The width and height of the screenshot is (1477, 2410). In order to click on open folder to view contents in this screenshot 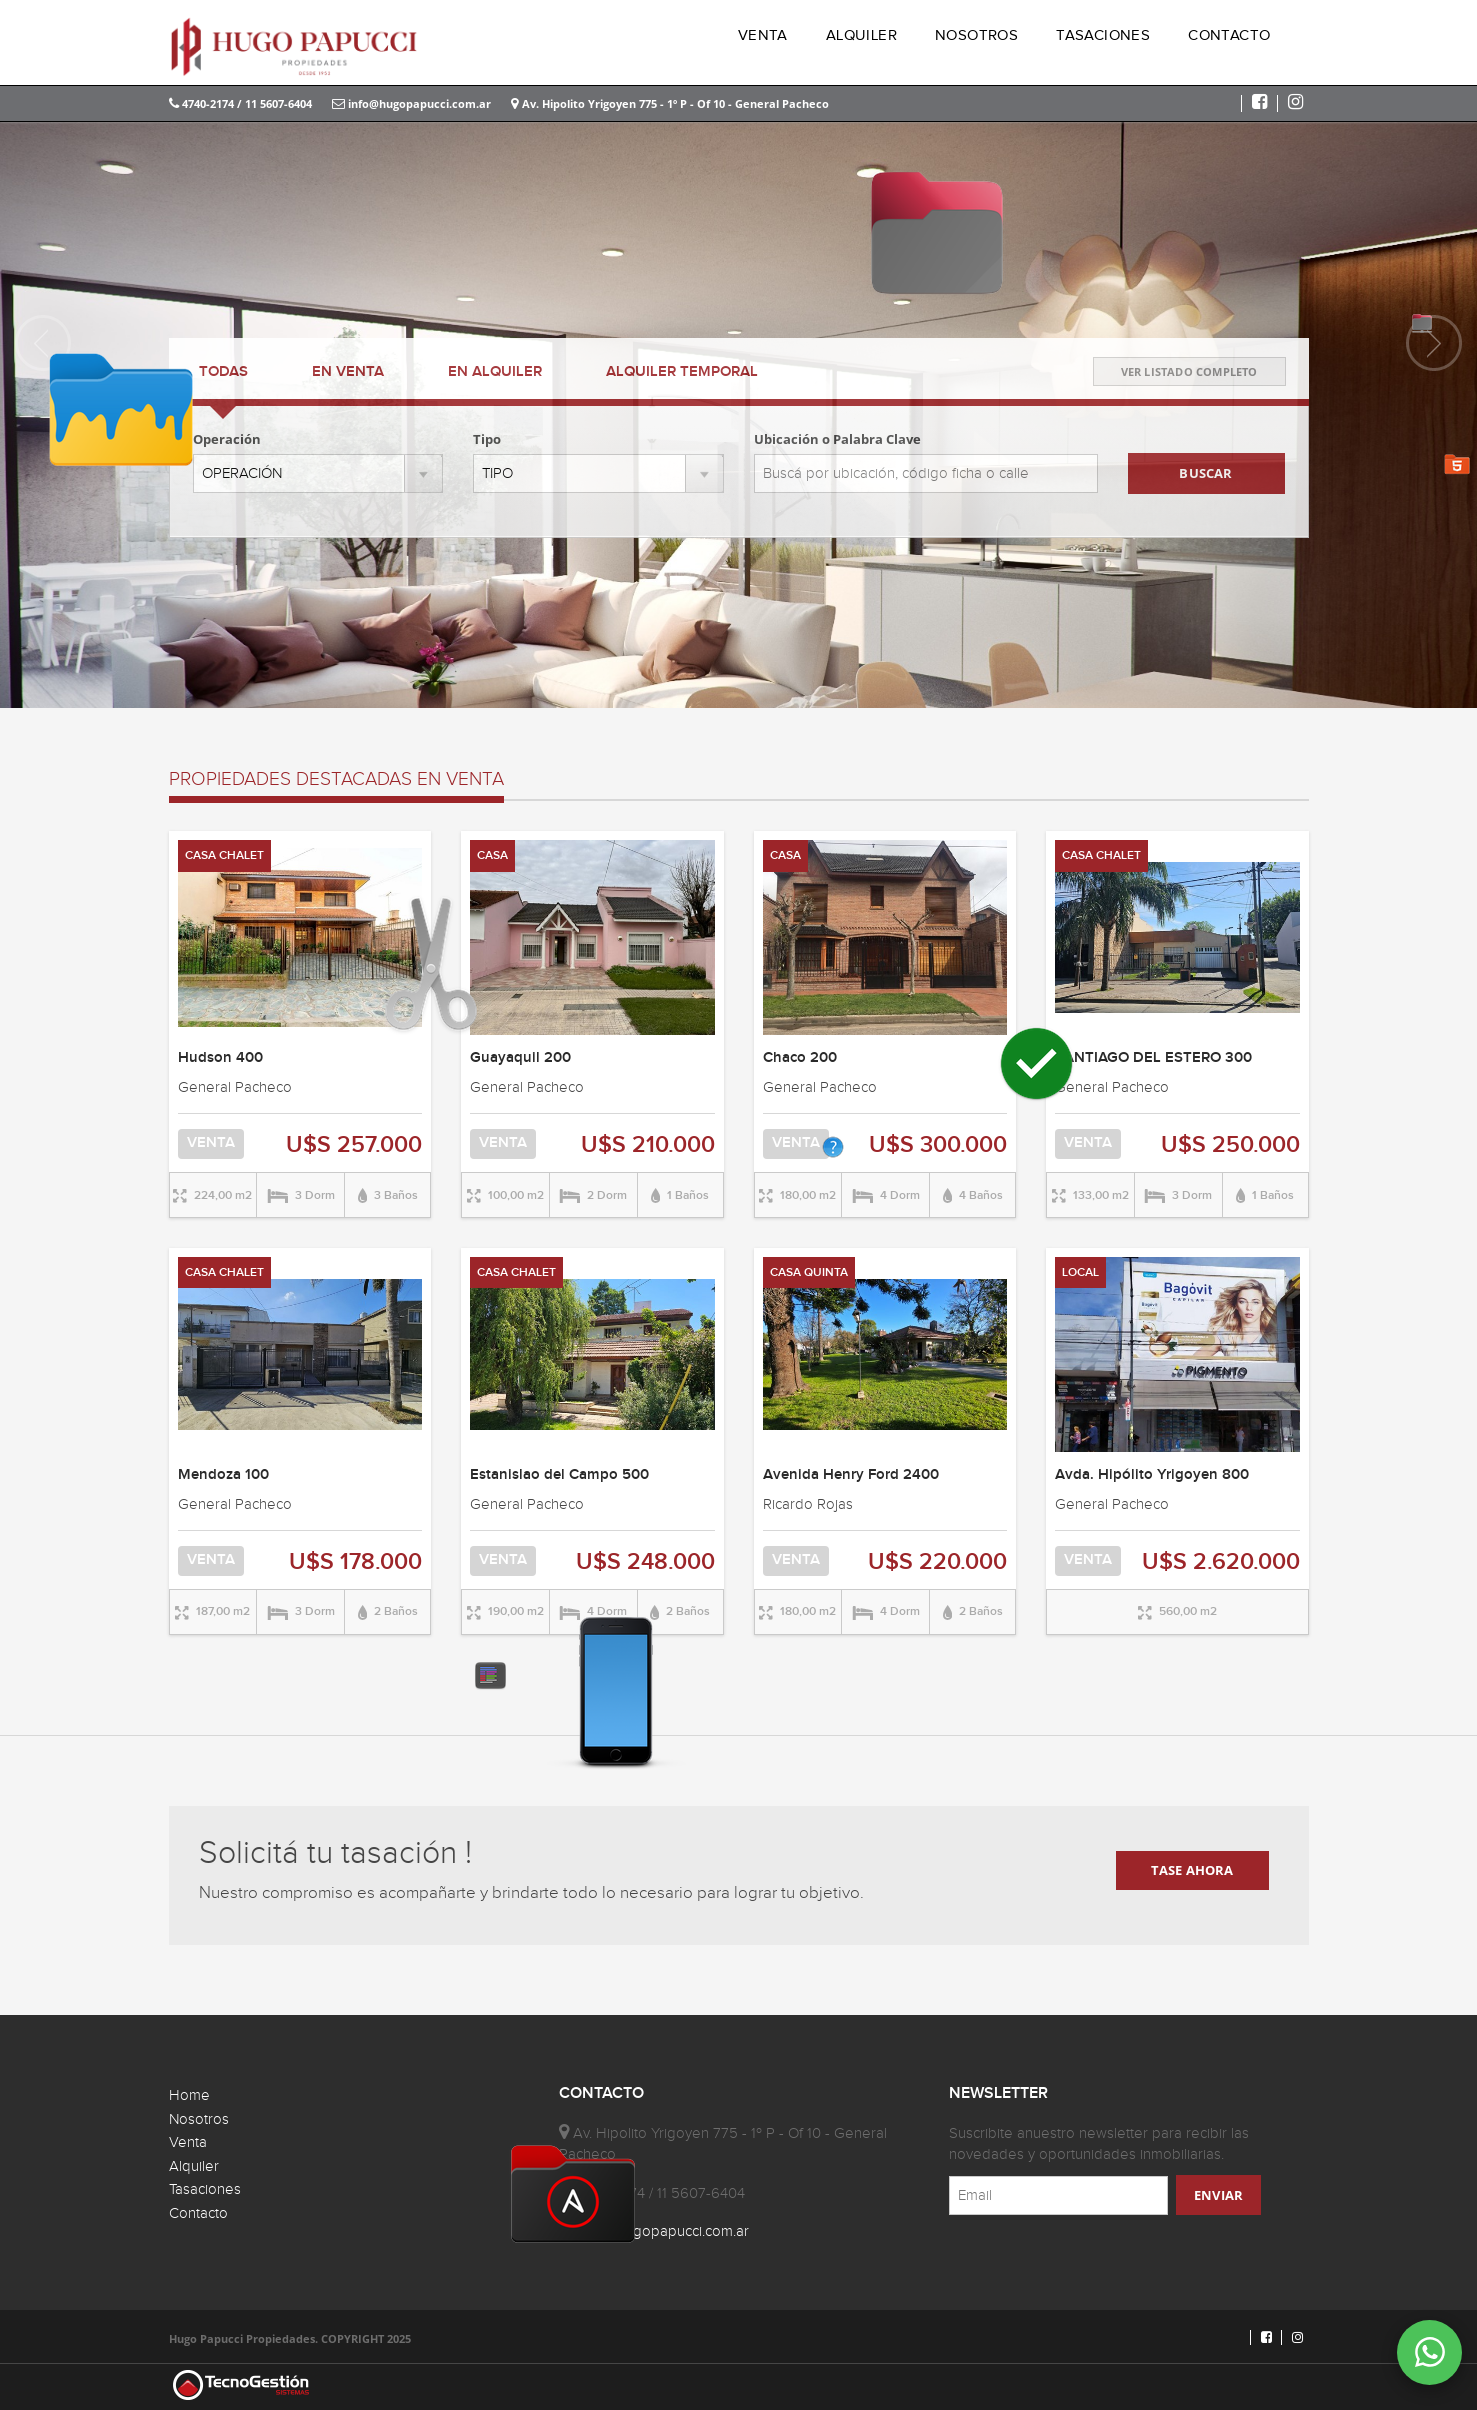, I will do `click(120, 413)`.